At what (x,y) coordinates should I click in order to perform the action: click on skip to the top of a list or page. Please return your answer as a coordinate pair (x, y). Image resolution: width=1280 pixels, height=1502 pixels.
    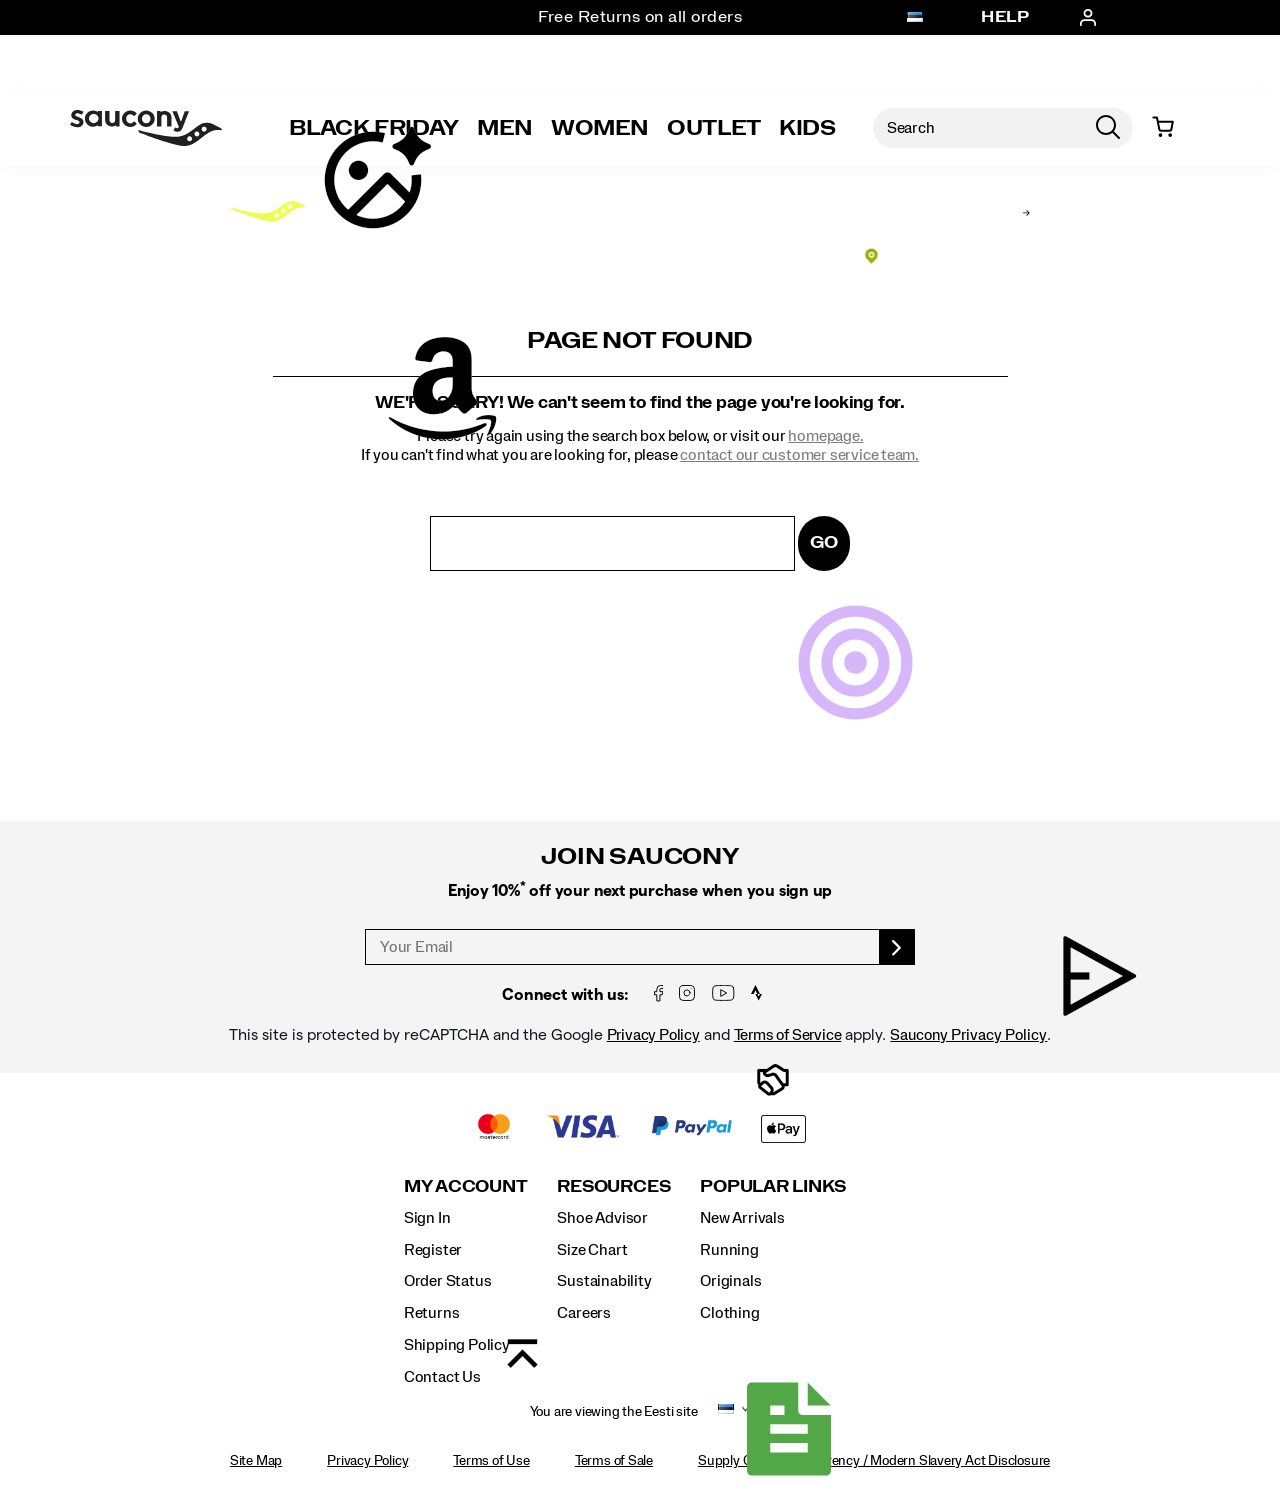
    Looking at the image, I should click on (522, 1351).